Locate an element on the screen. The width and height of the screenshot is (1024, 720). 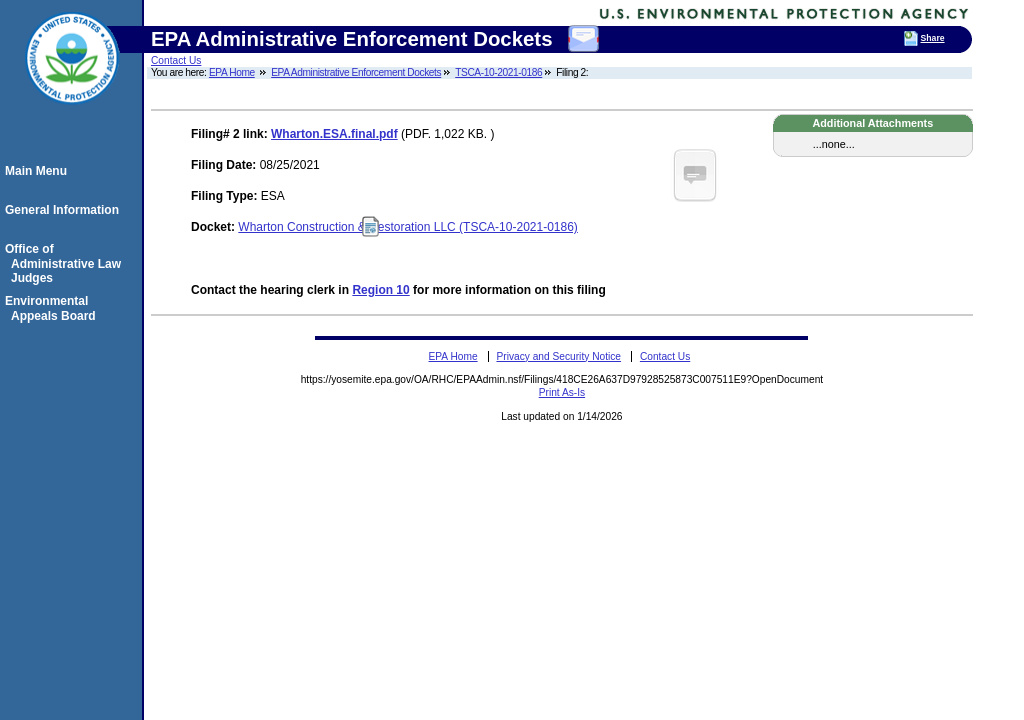
open email application is located at coordinates (583, 38).